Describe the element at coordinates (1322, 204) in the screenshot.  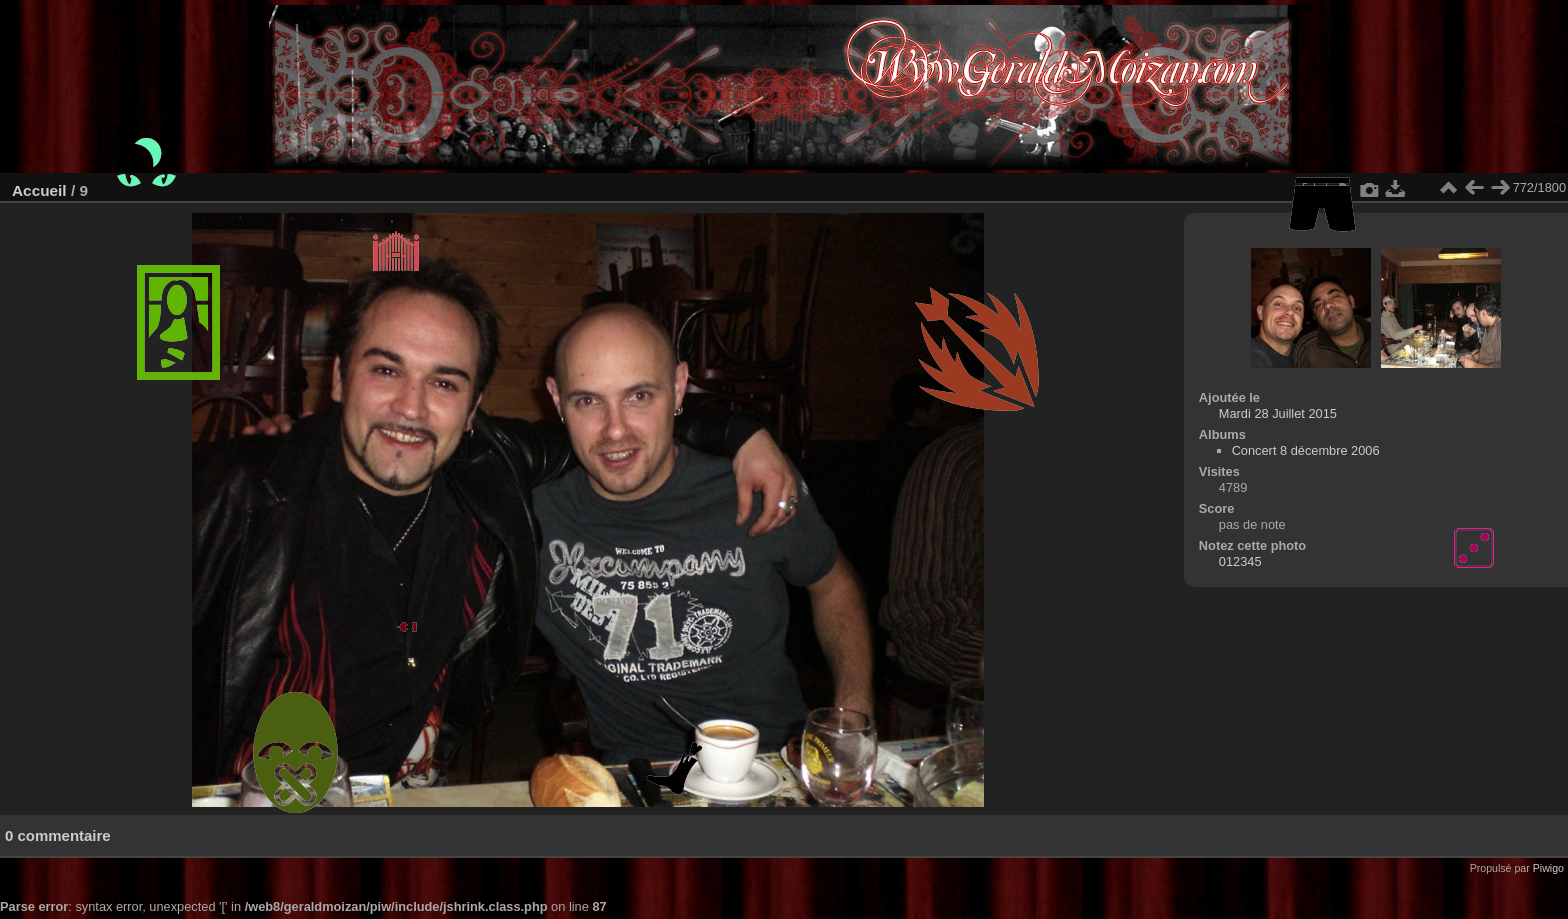
I see `select underwear or shorts in a clothing game` at that location.